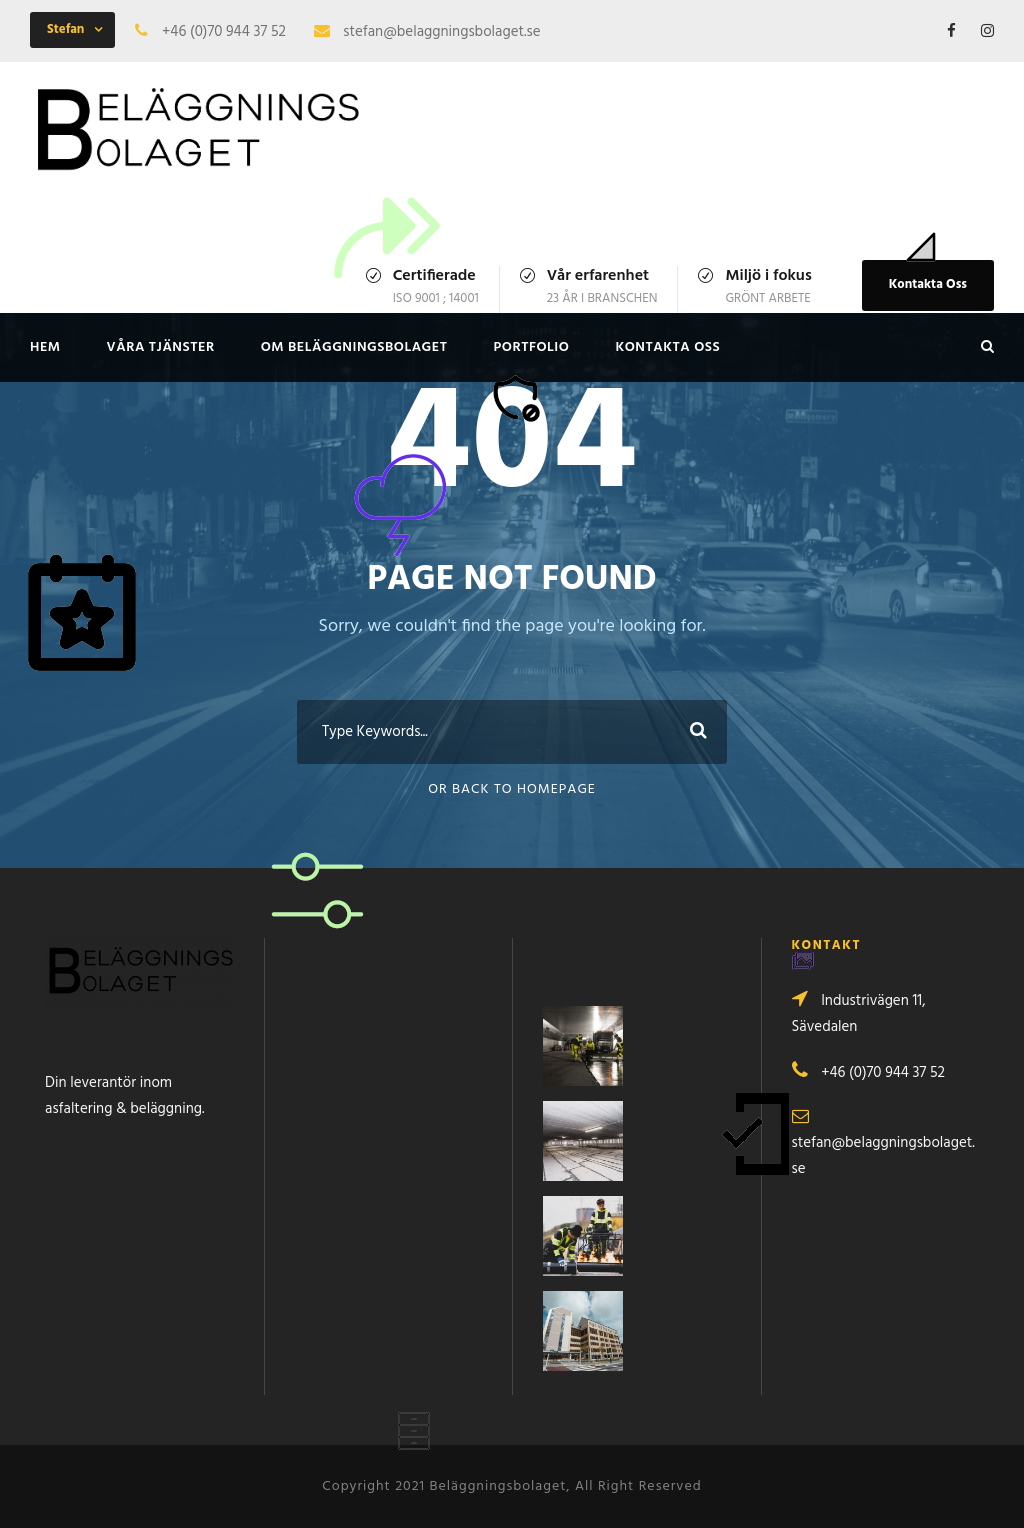 The image size is (1024, 1528). Describe the element at coordinates (923, 249) in the screenshot. I see `adjust notch or display cutout settings` at that location.